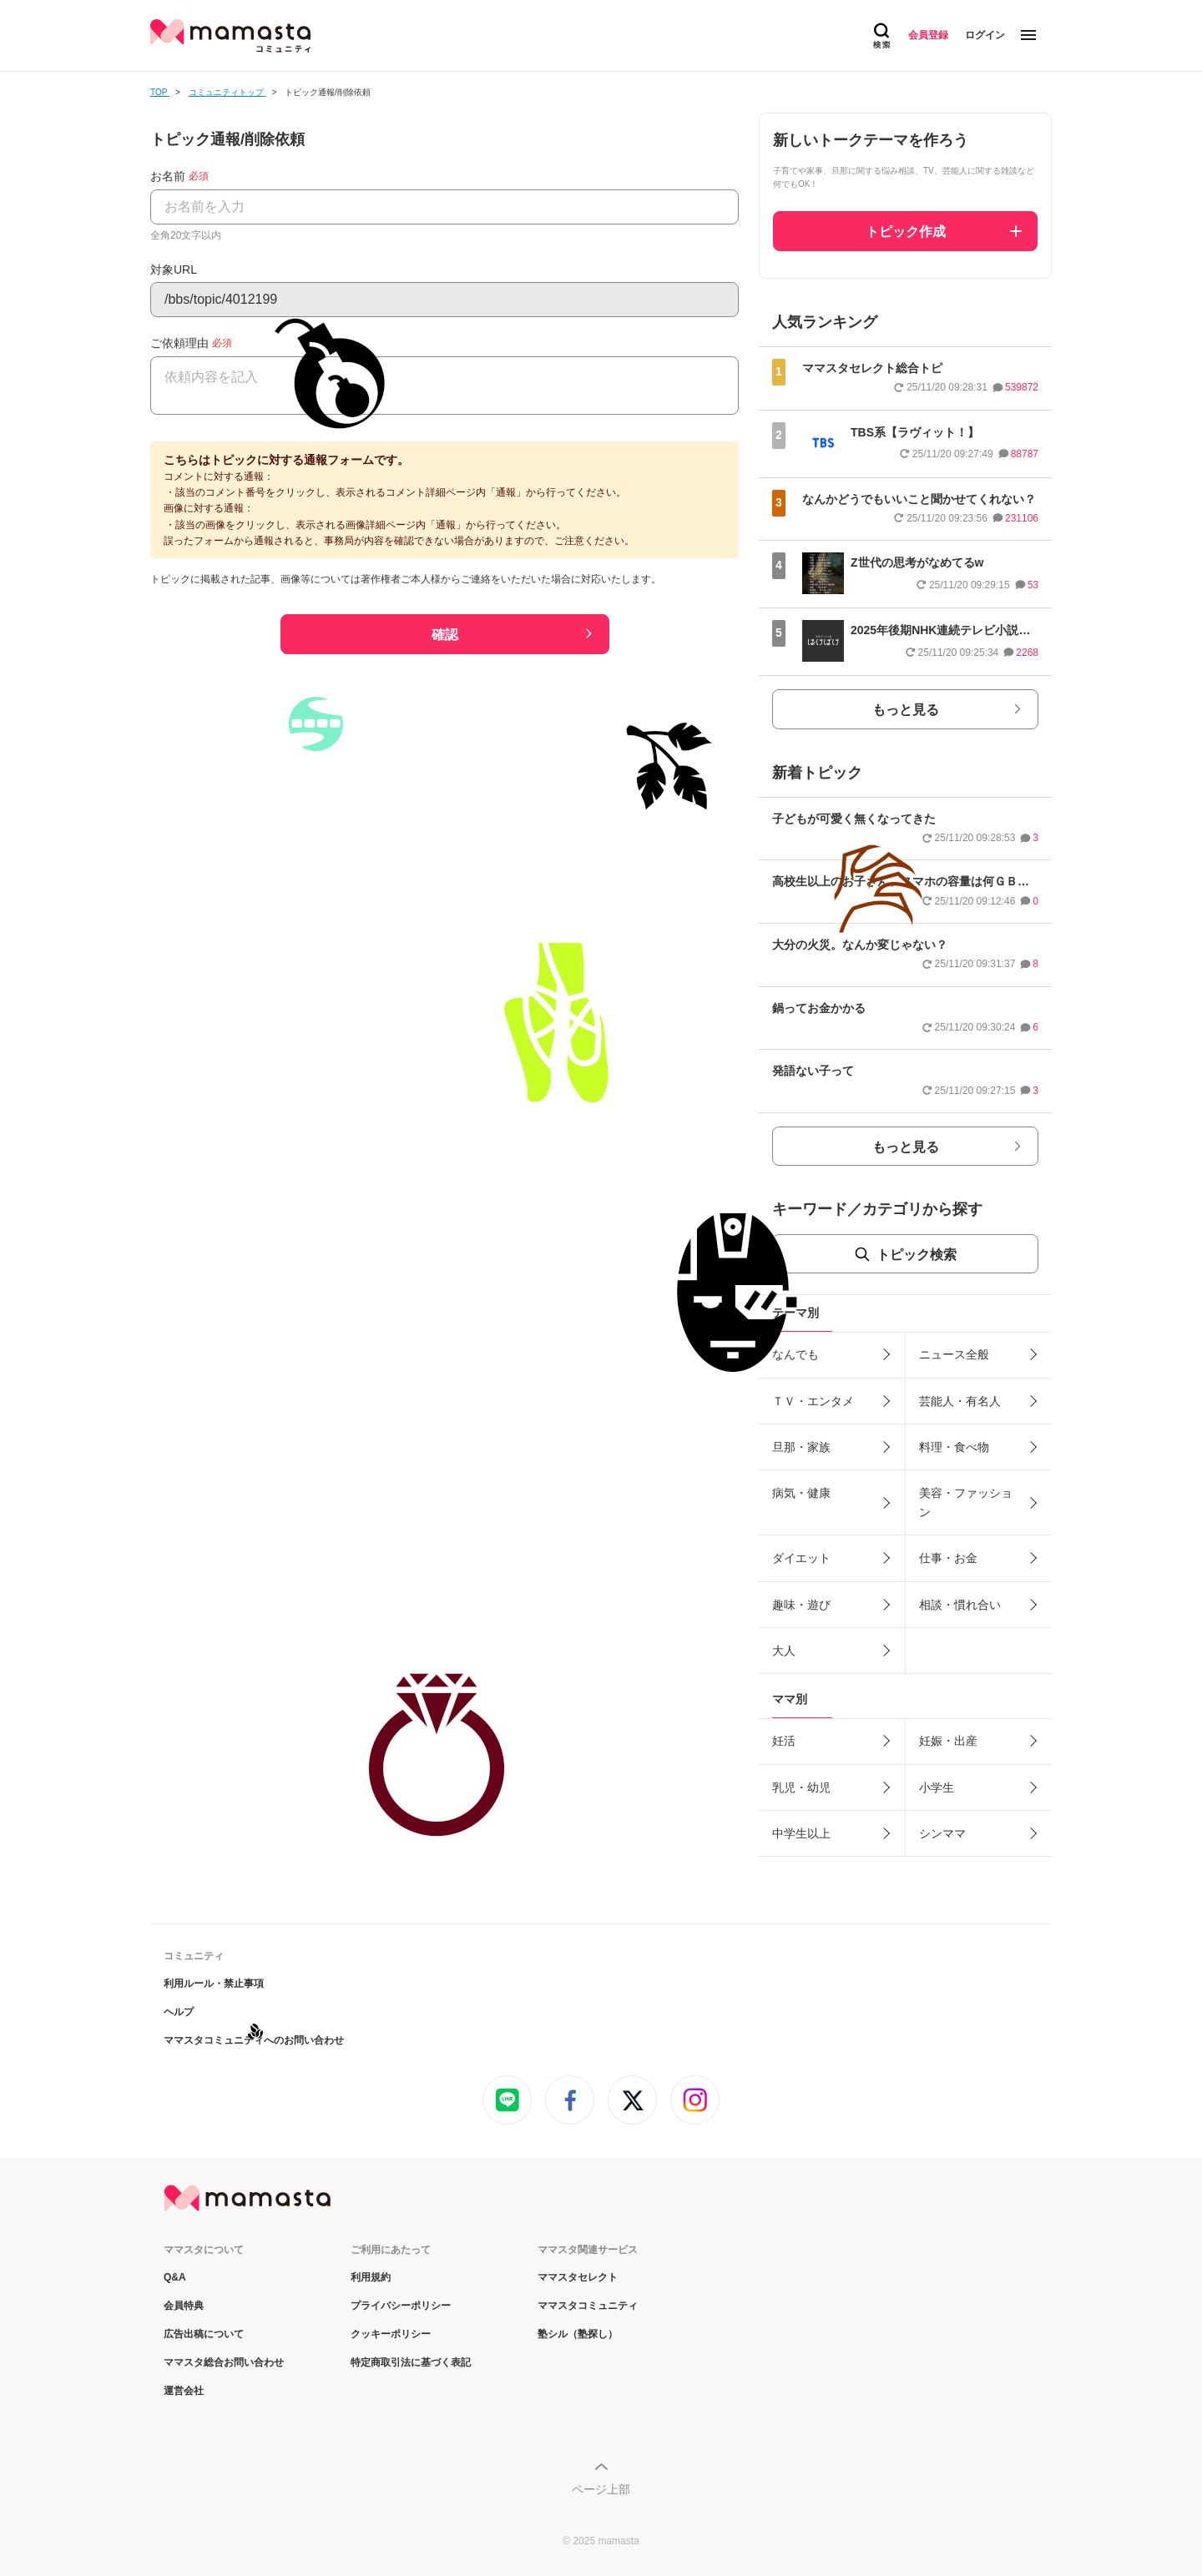 The width and height of the screenshot is (1202, 2576). What do you see at coordinates (437, 1755) in the screenshot?
I see `indicates premium or luxury item status` at bounding box center [437, 1755].